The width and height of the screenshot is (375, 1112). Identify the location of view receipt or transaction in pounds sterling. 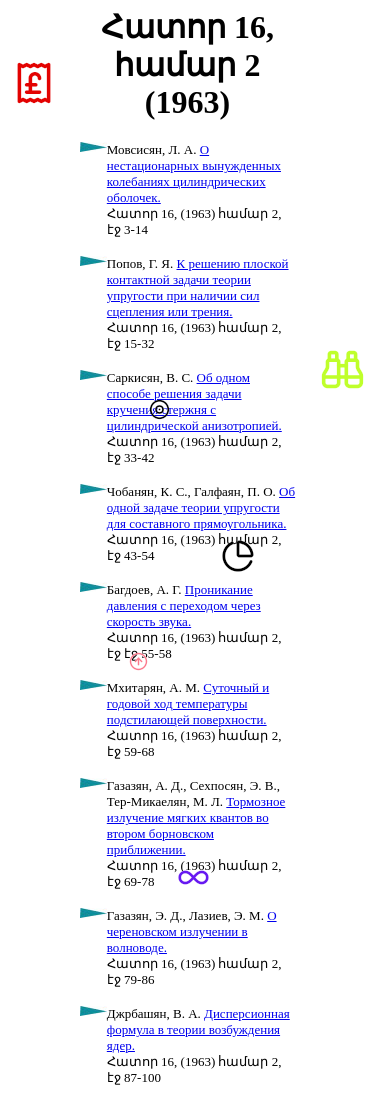
(34, 83).